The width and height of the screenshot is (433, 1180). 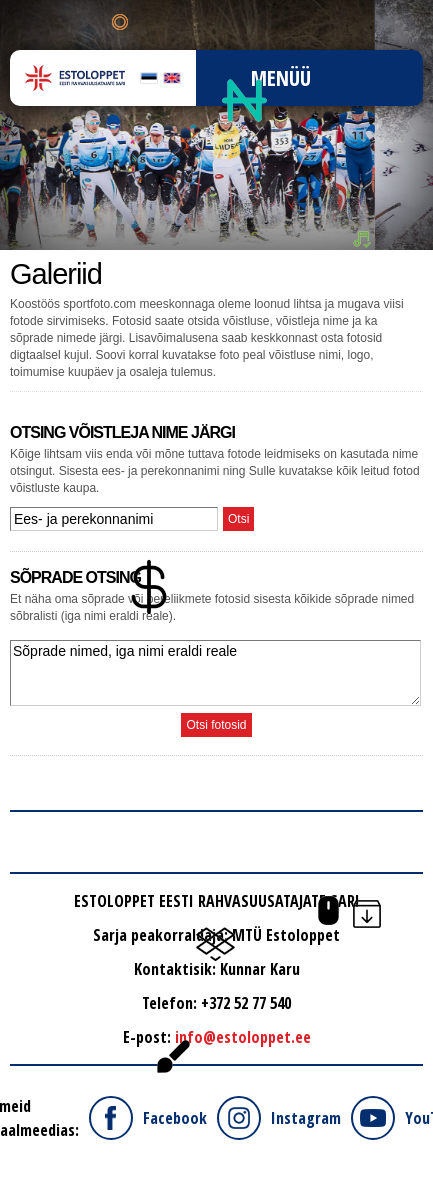 I want to click on download to storage or archive, so click(x=367, y=914).